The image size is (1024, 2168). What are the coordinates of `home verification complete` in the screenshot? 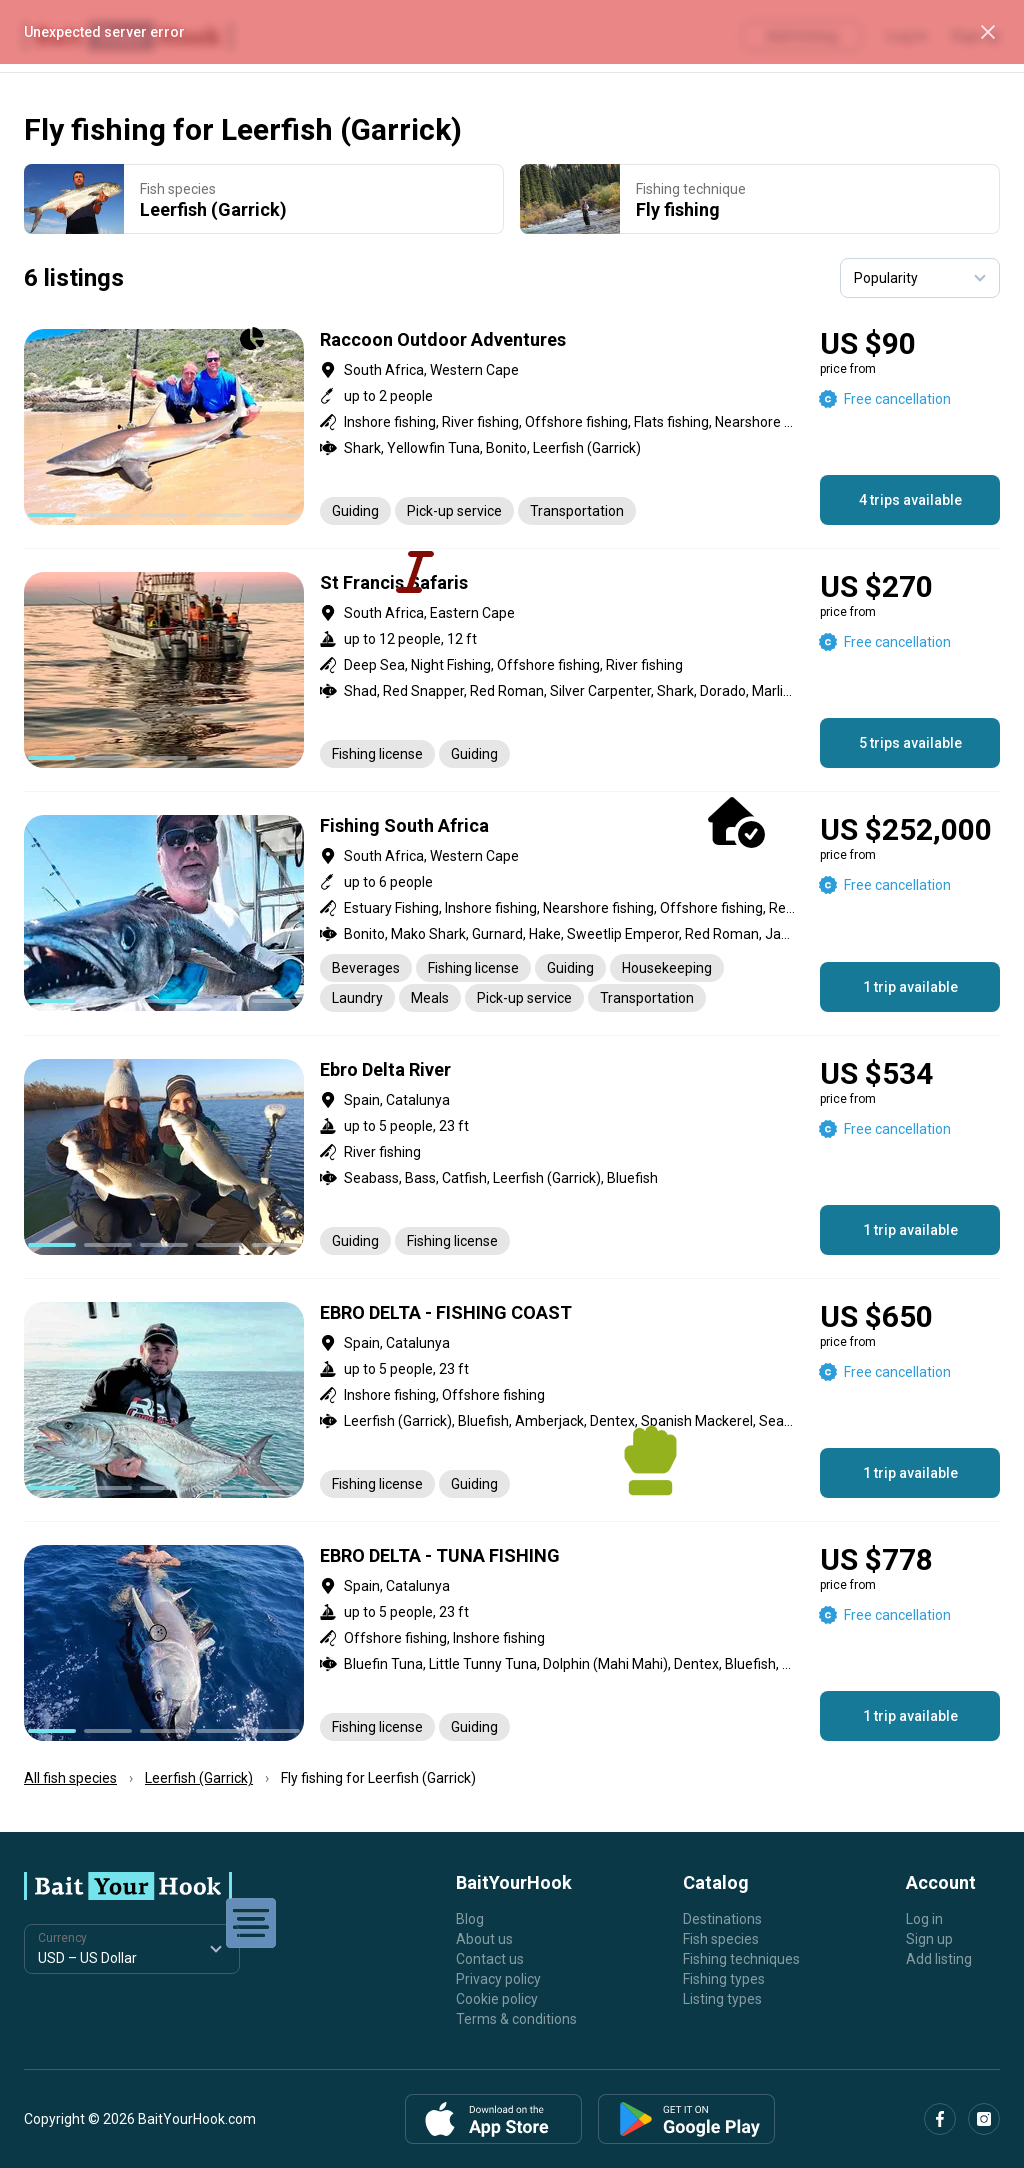 It's located at (735, 821).